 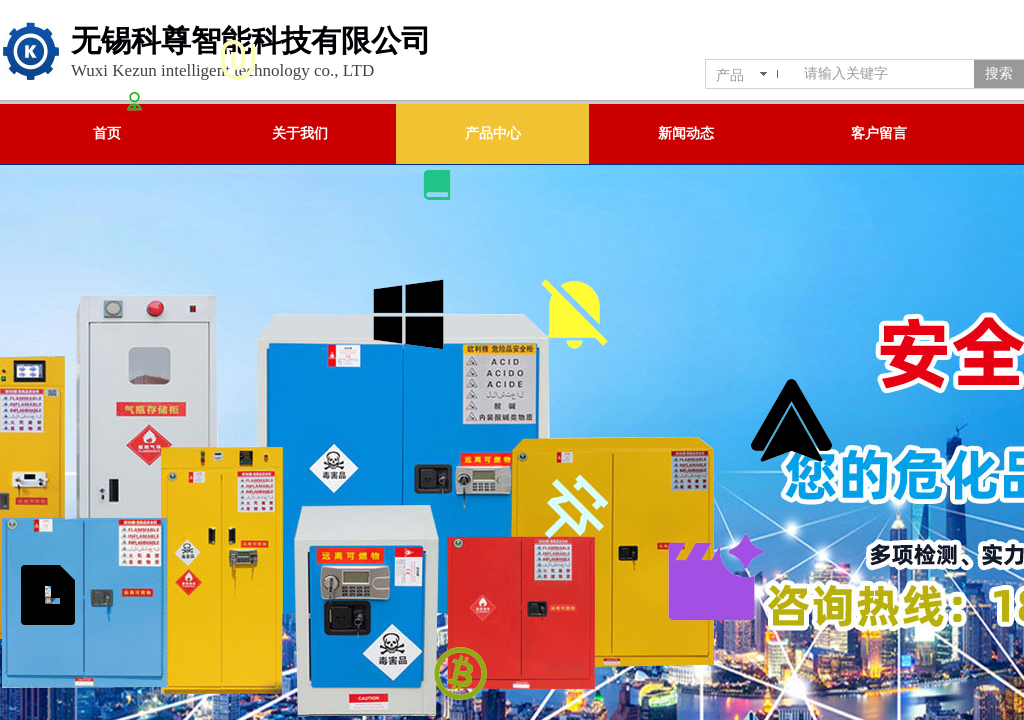 I want to click on attach a file to your message, so click(x=237, y=60).